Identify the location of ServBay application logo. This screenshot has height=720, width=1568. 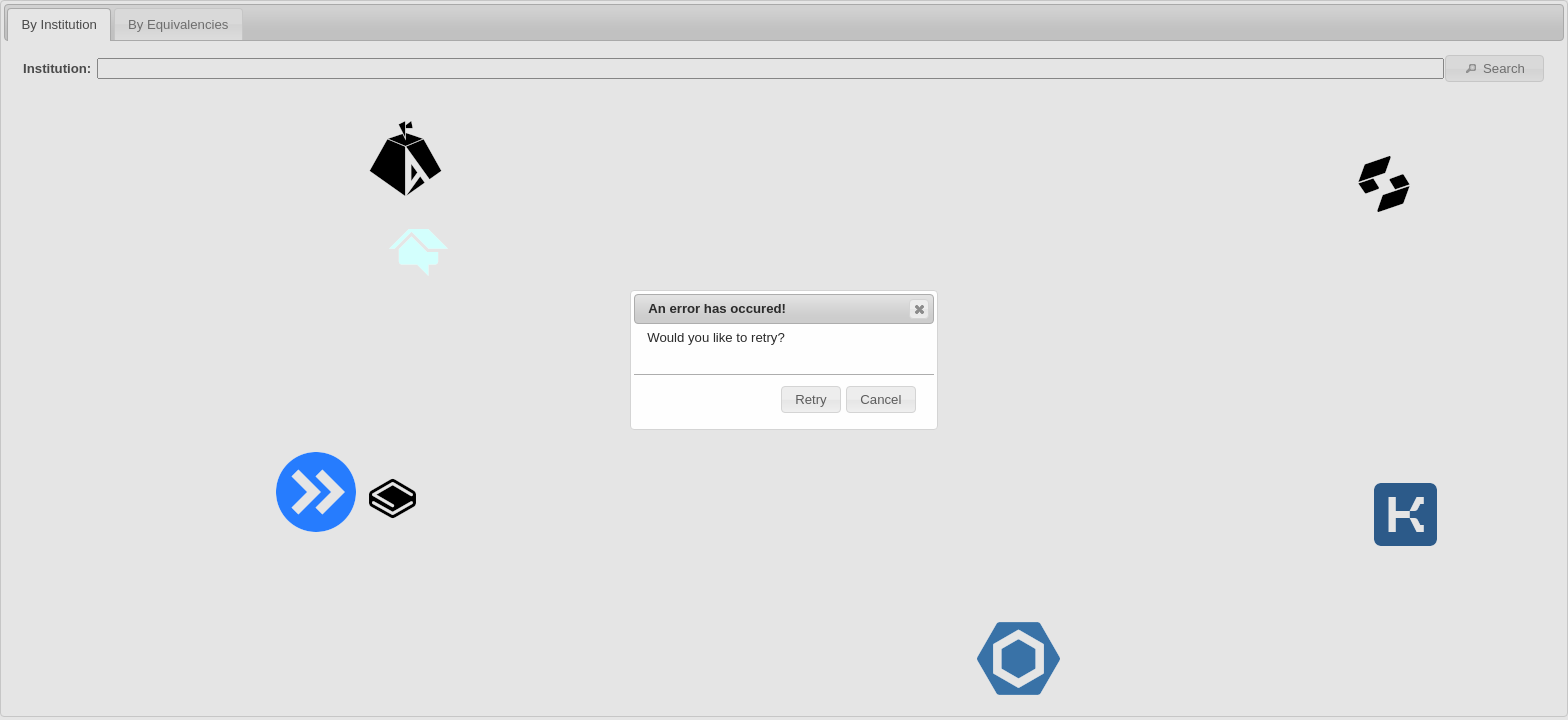
(1384, 184).